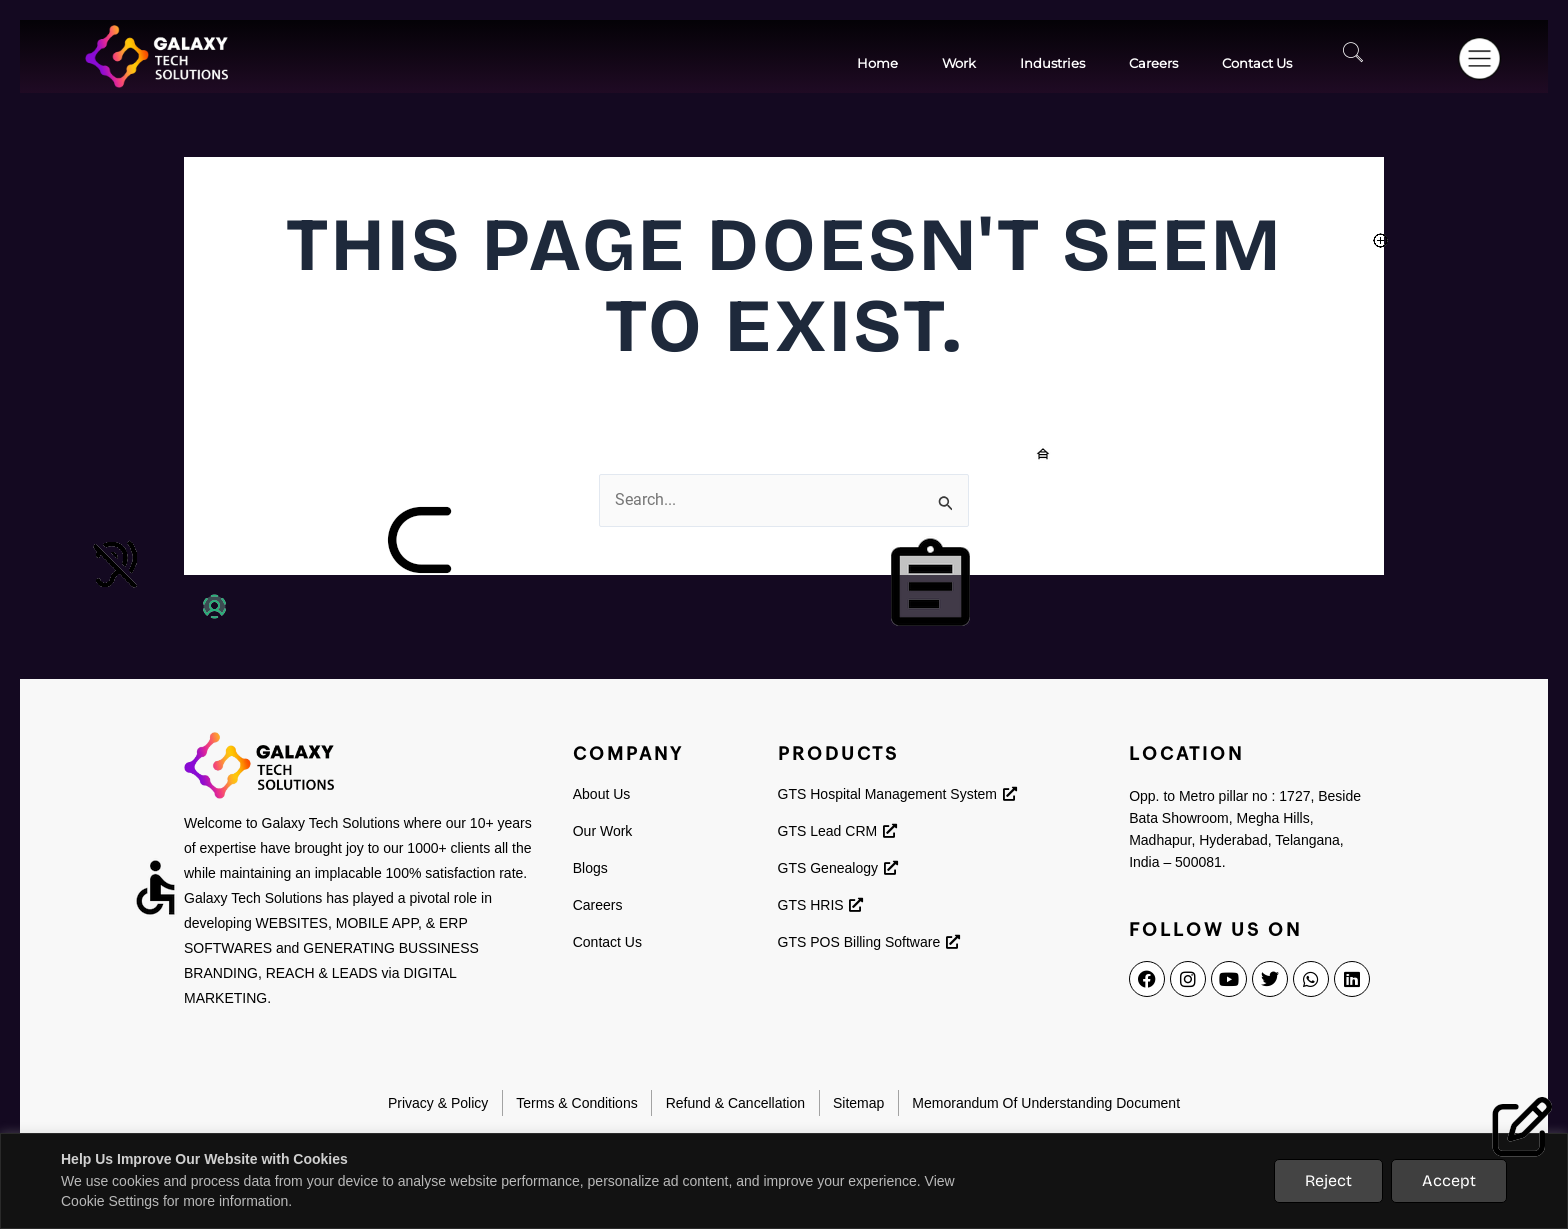  I want to click on indicates hearing assistance is disabled, so click(116, 564).